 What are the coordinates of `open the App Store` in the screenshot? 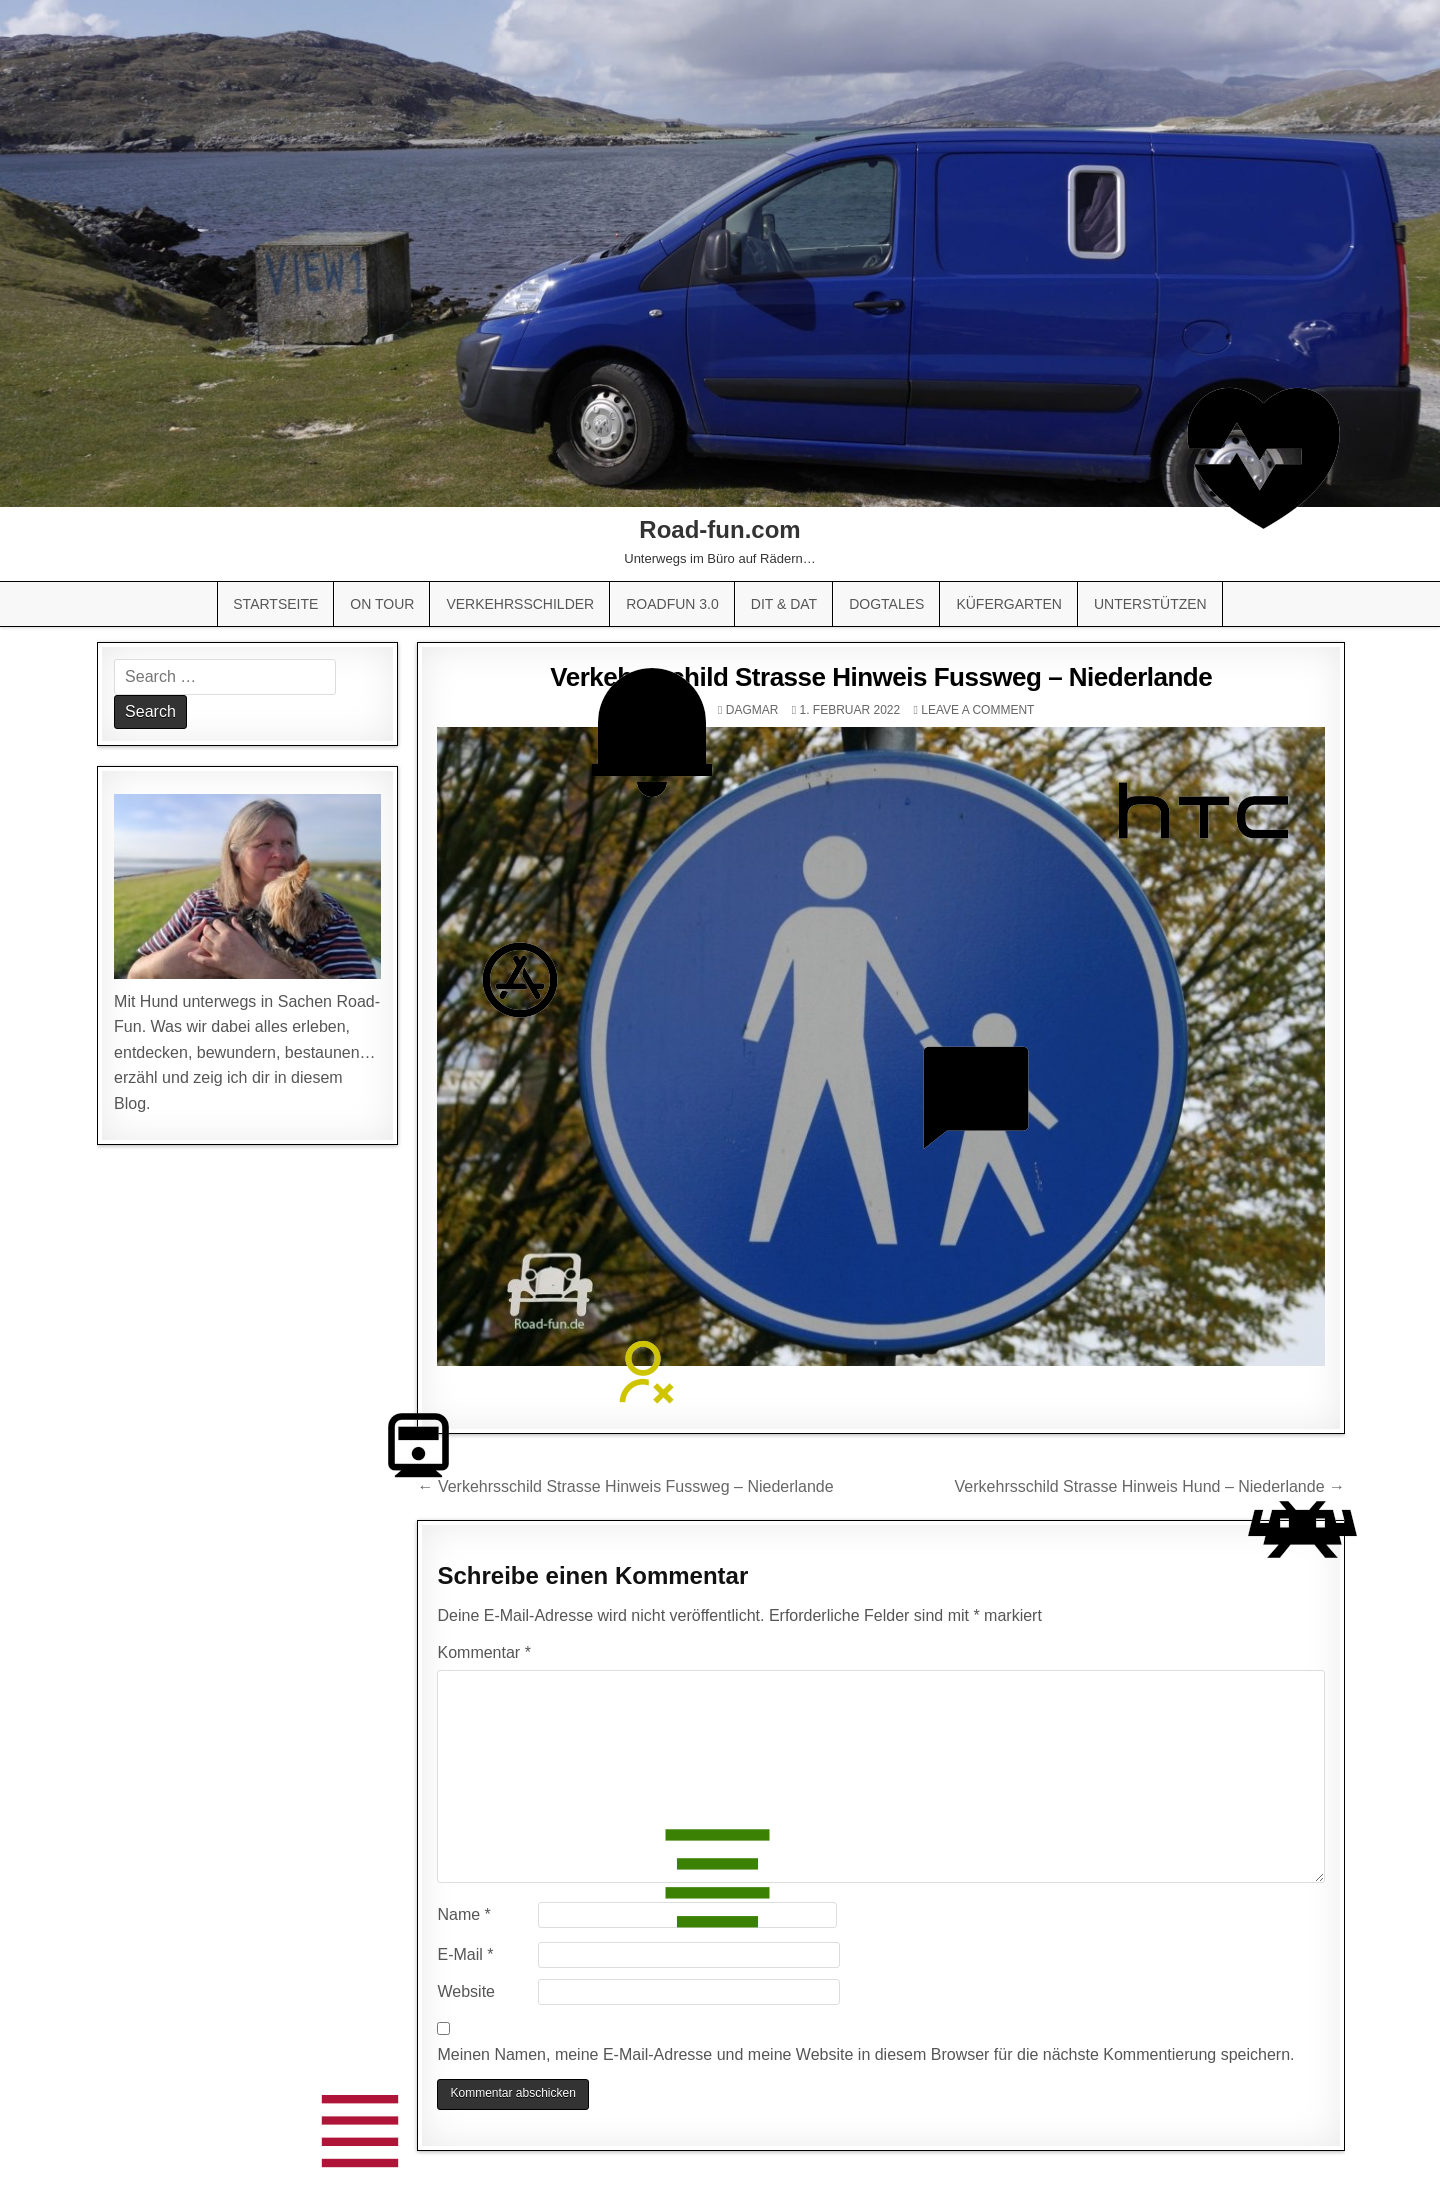 It's located at (520, 980).